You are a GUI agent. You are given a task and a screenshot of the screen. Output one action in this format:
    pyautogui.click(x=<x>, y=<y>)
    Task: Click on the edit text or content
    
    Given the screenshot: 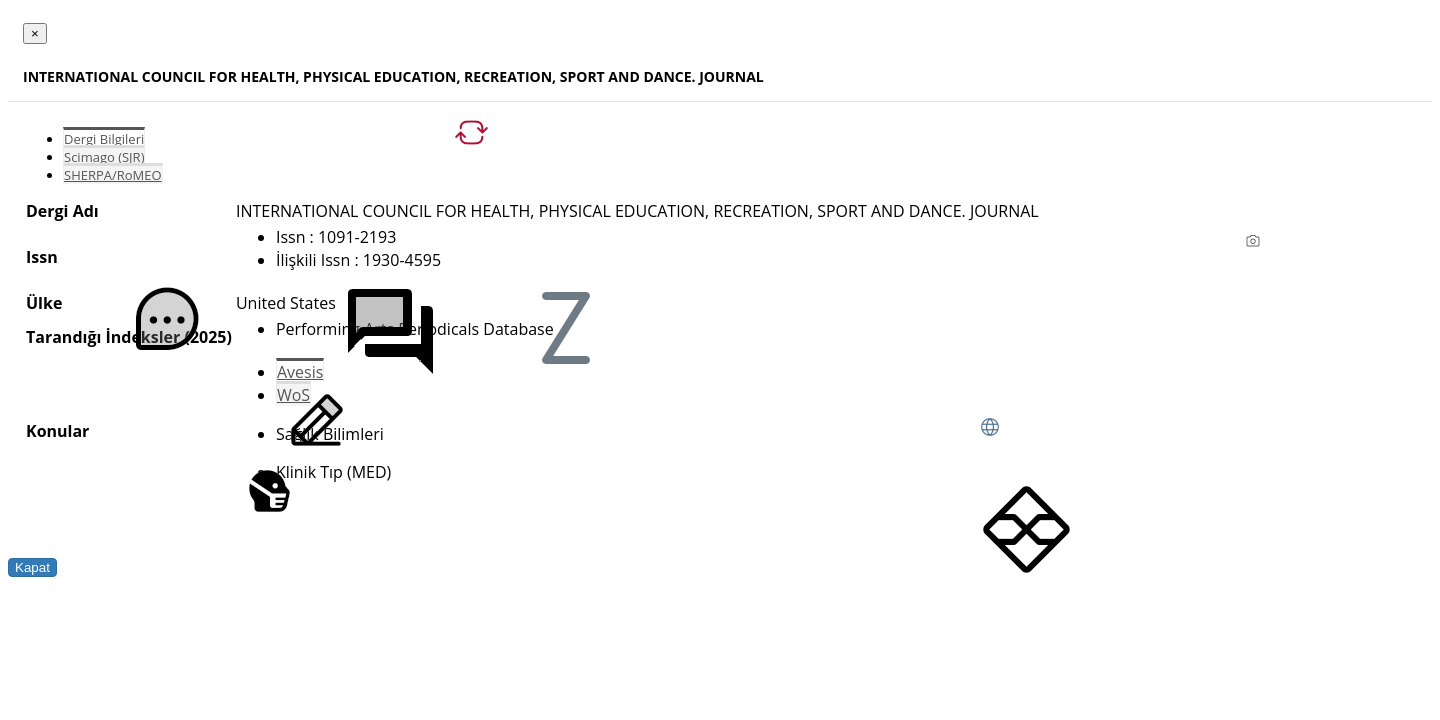 What is the action you would take?
    pyautogui.click(x=316, y=421)
    